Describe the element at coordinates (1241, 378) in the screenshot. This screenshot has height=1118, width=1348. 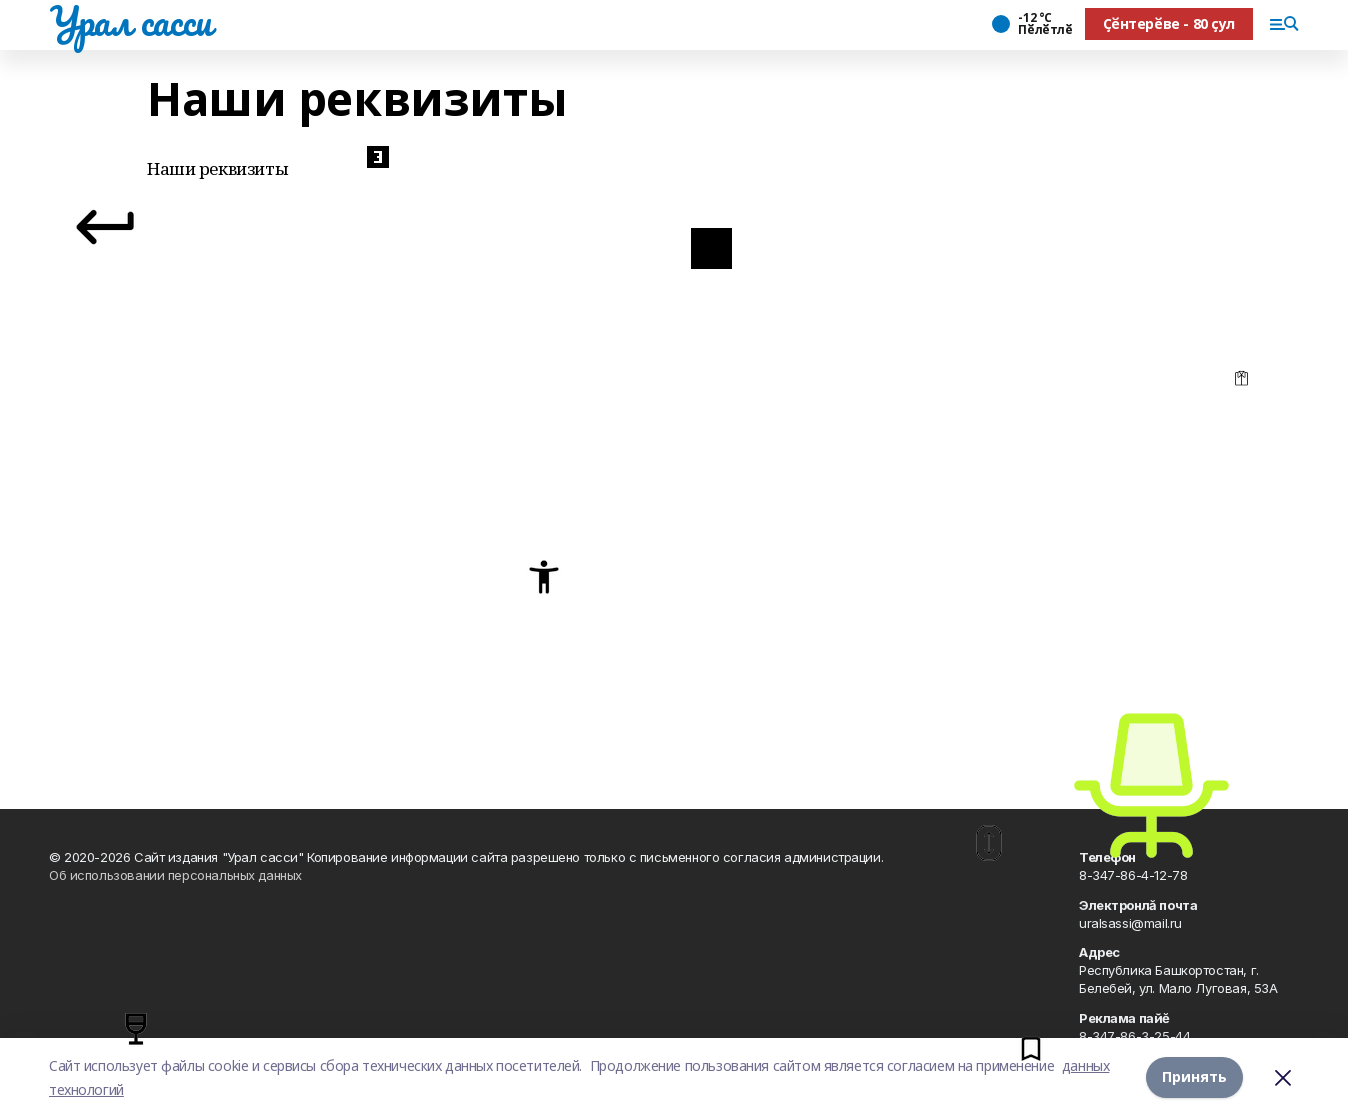
I see `view folded laundry or clothing items` at that location.